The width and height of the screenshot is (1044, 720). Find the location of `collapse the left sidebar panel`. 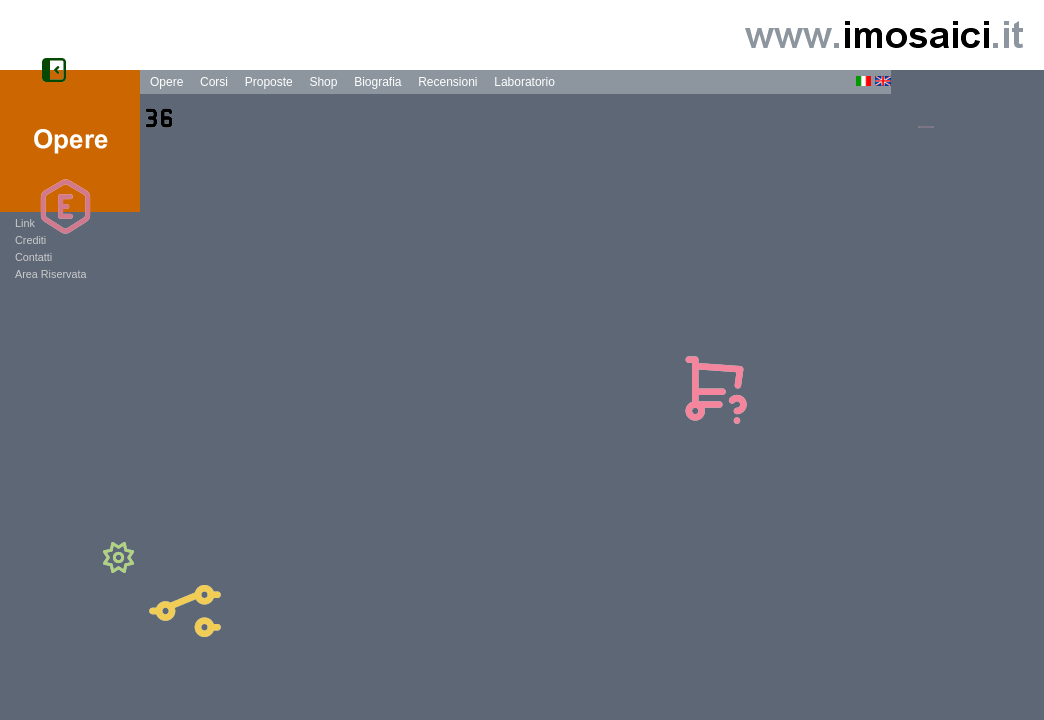

collapse the left sidebar panel is located at coordinates (54, 70).